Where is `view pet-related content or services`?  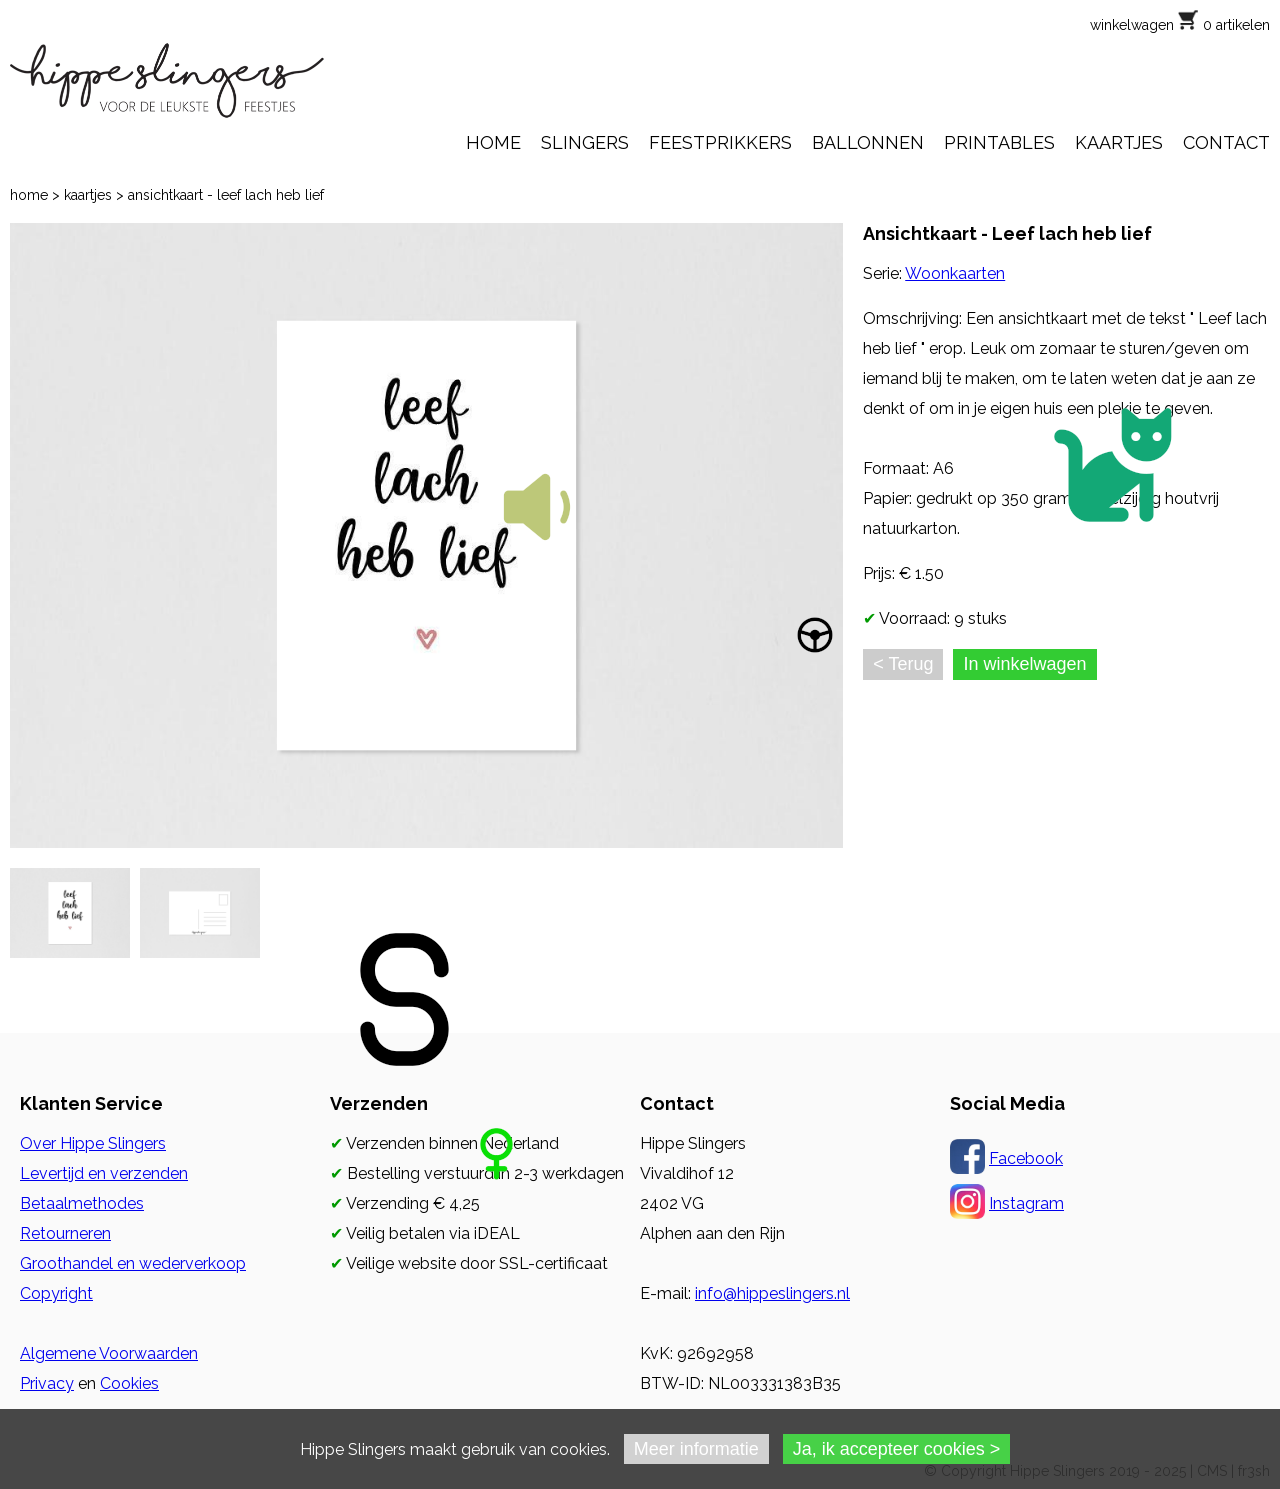 view pet-related content or services is located at coordinates (1111, 465).